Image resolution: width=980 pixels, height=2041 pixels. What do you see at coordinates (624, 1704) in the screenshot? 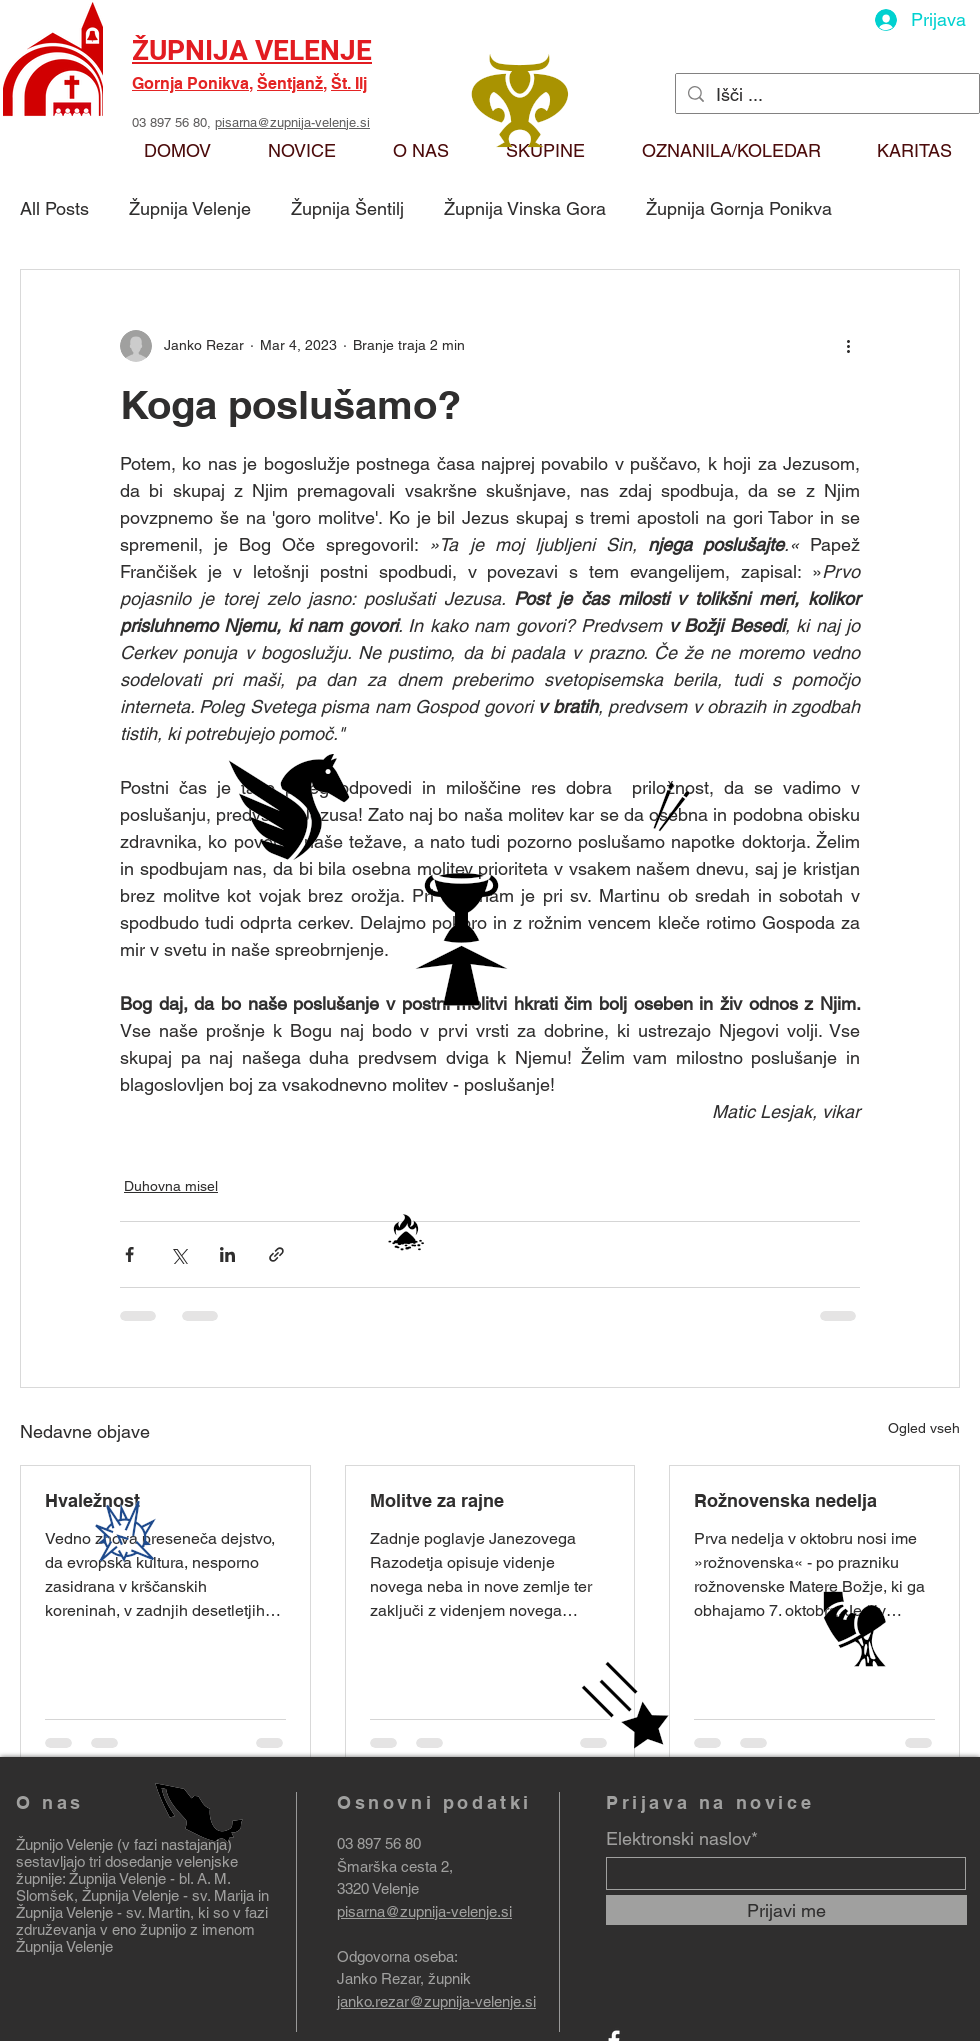
I see `indicates a shooting star event or animation` at bounding box center [624, 1704].